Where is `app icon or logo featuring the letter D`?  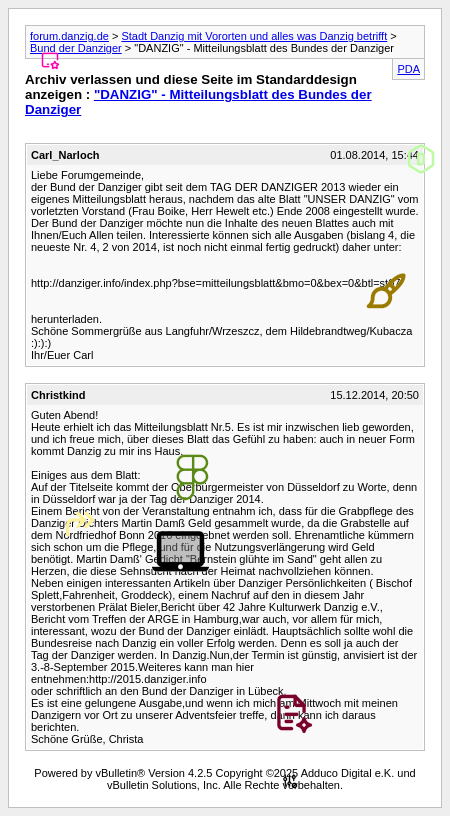 app icon or logo featuring the letter D is located at coordinates (421, 159).